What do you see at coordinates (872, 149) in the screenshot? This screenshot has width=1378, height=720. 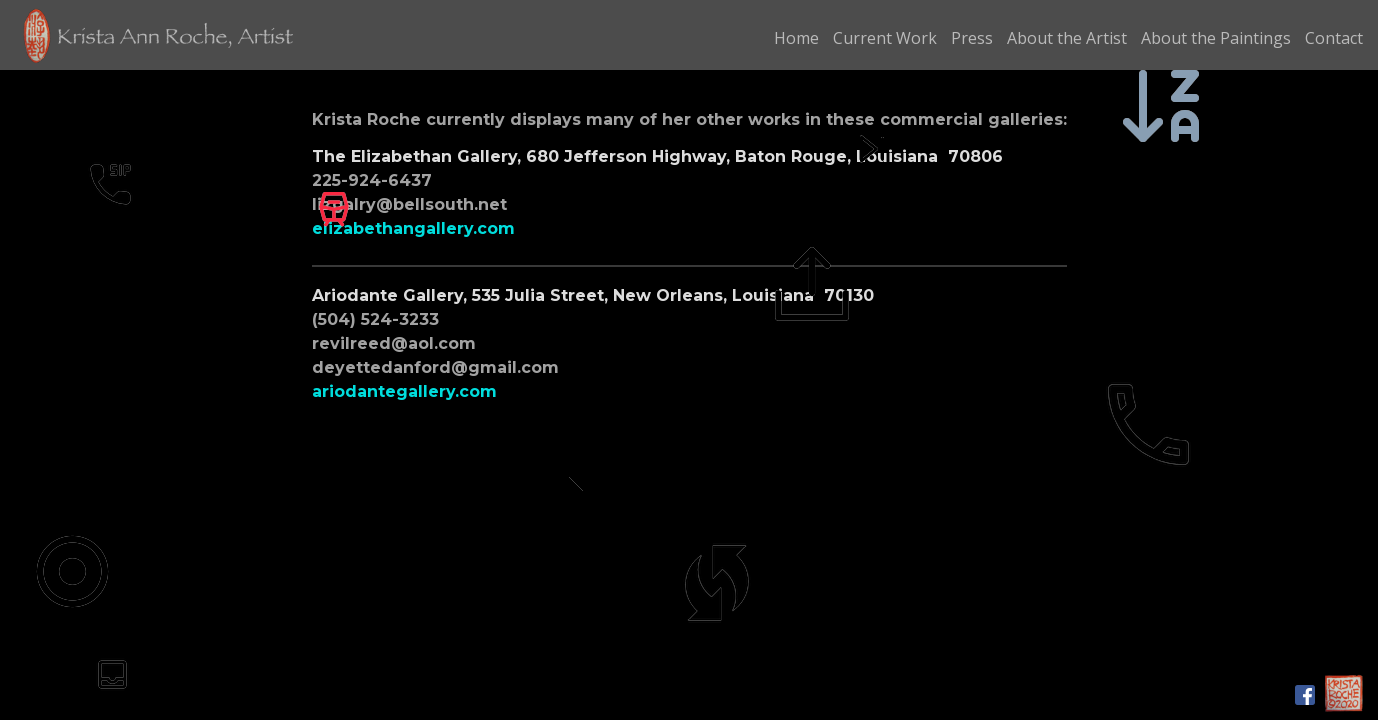 I see `skip to the next track` at bounding box center [872, 149].